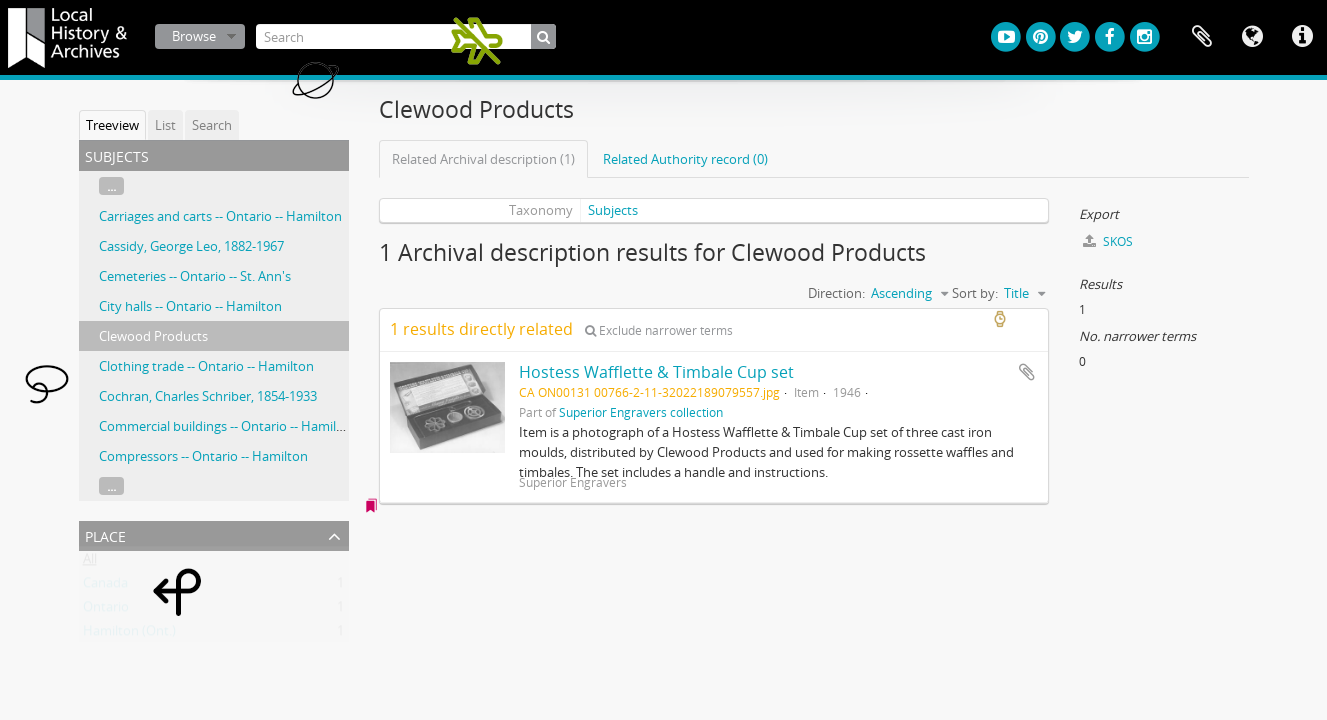 Image resolution: width=1327 pixels, height=720 pixels. What do you see at coordinates (477, 41) in the screenshot?
I see `disable airplane mode` at bounding box center [477, 41].